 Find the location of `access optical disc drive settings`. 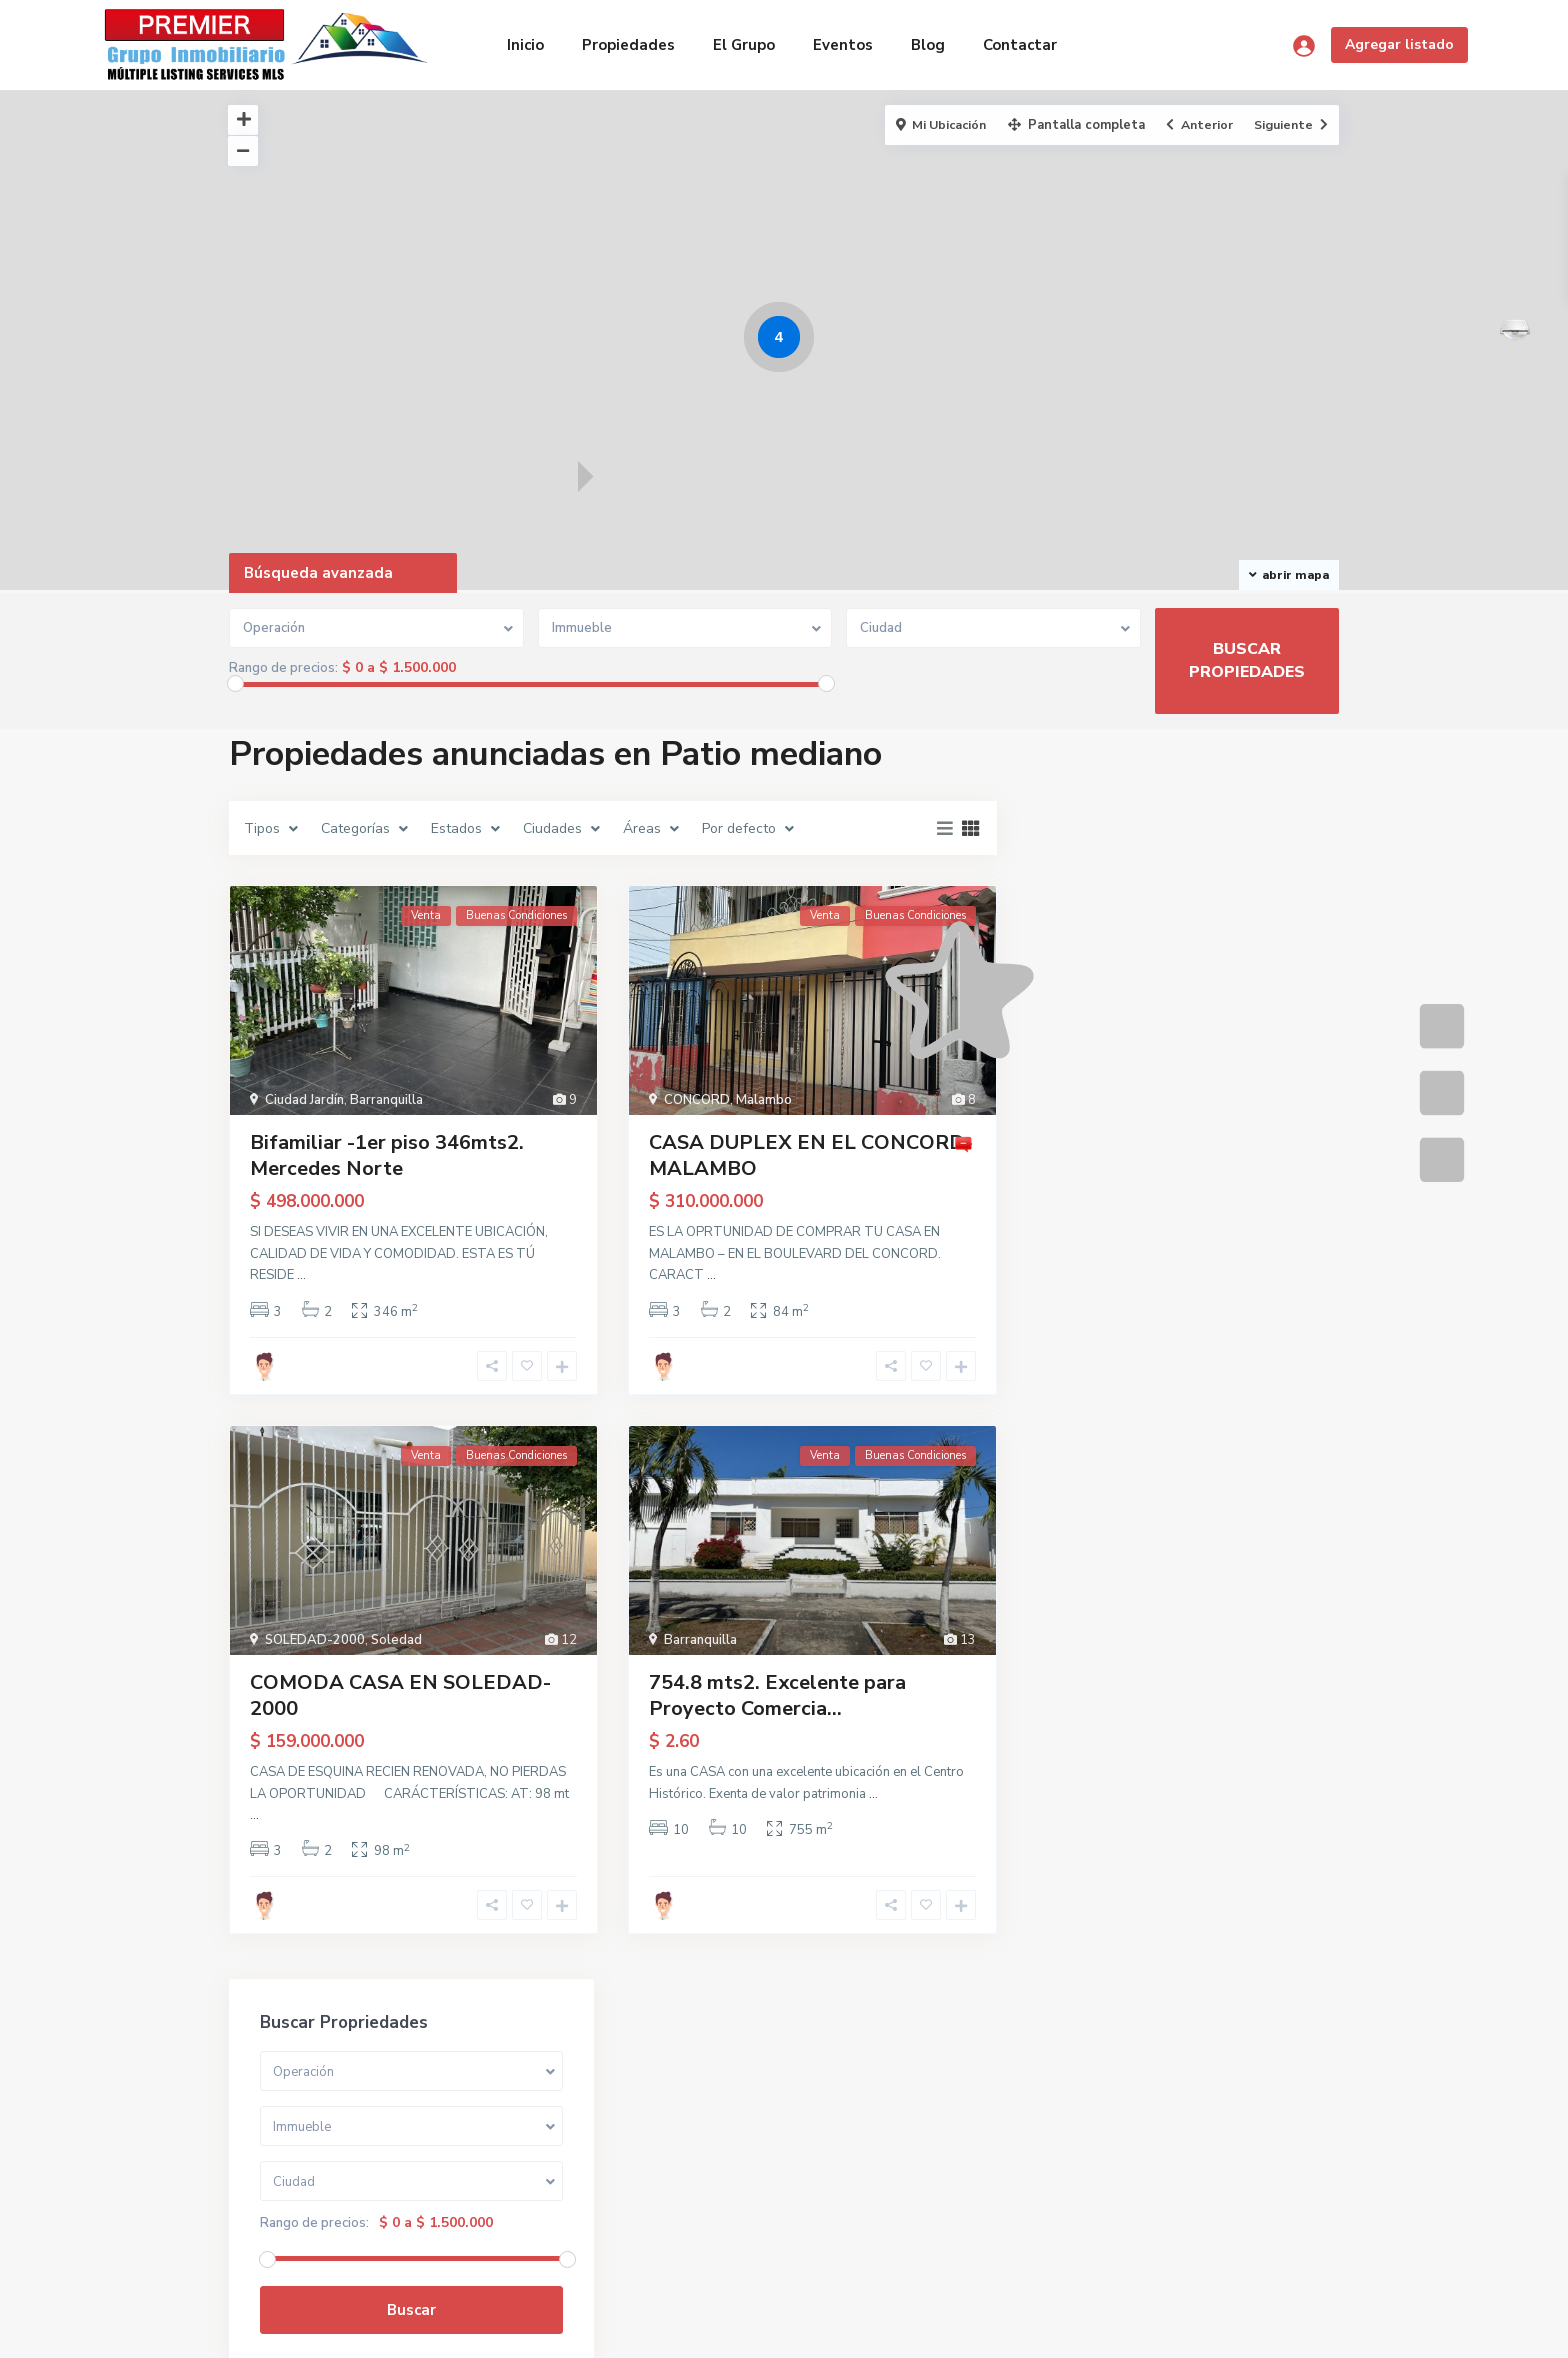

access optical disc drive settings is located at coordinates (1515, 328).